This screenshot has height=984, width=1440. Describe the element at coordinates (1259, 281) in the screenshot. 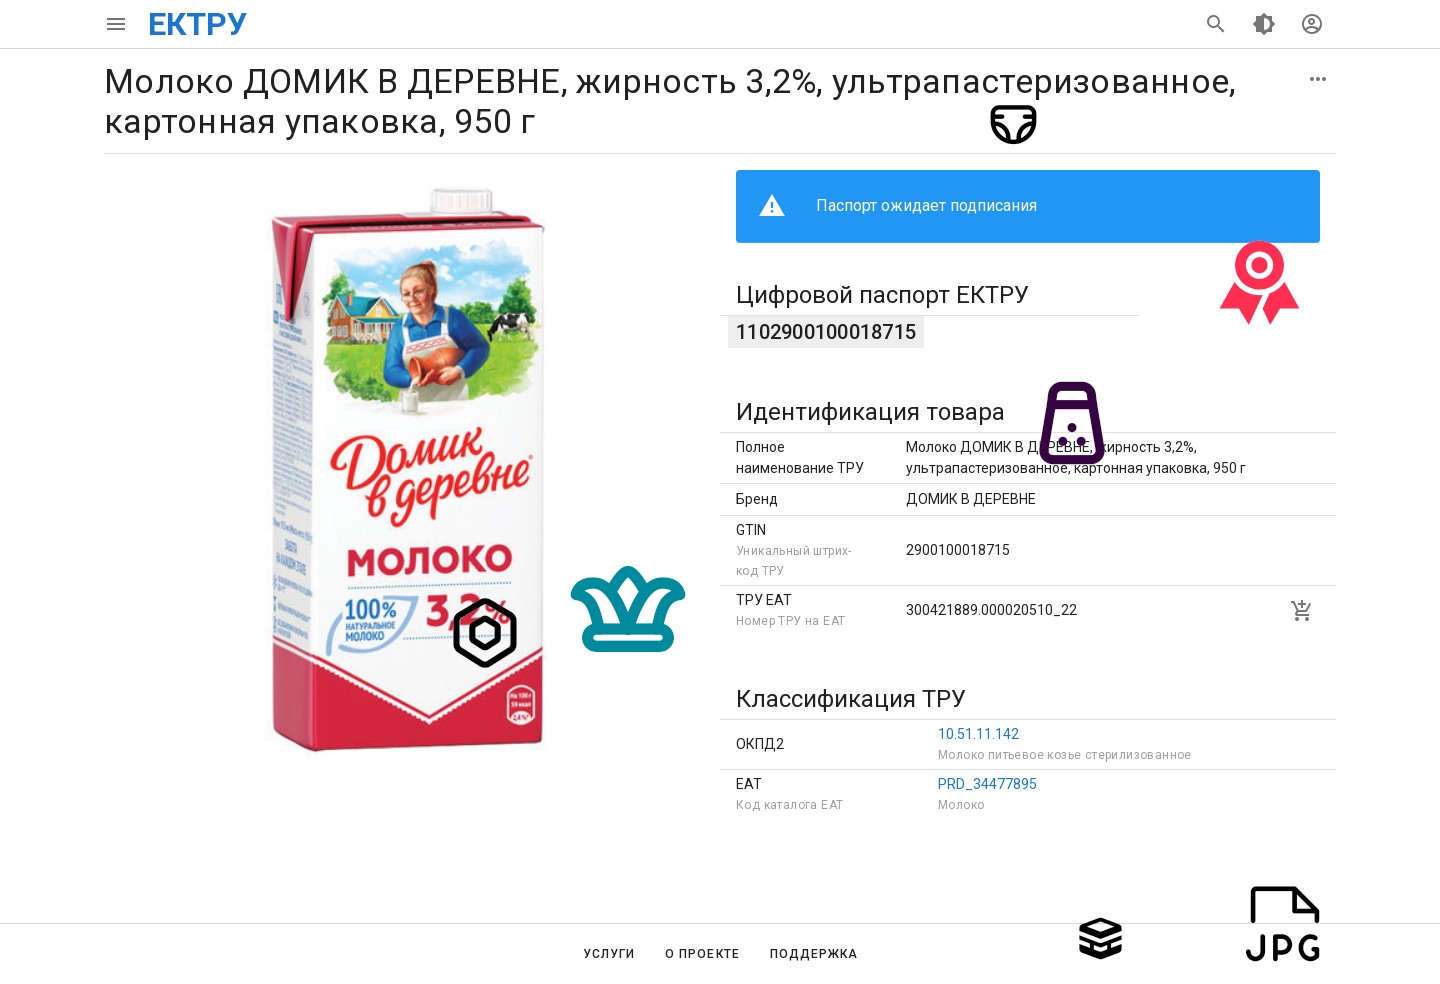

I see `indicates an award or achievement` at that location.